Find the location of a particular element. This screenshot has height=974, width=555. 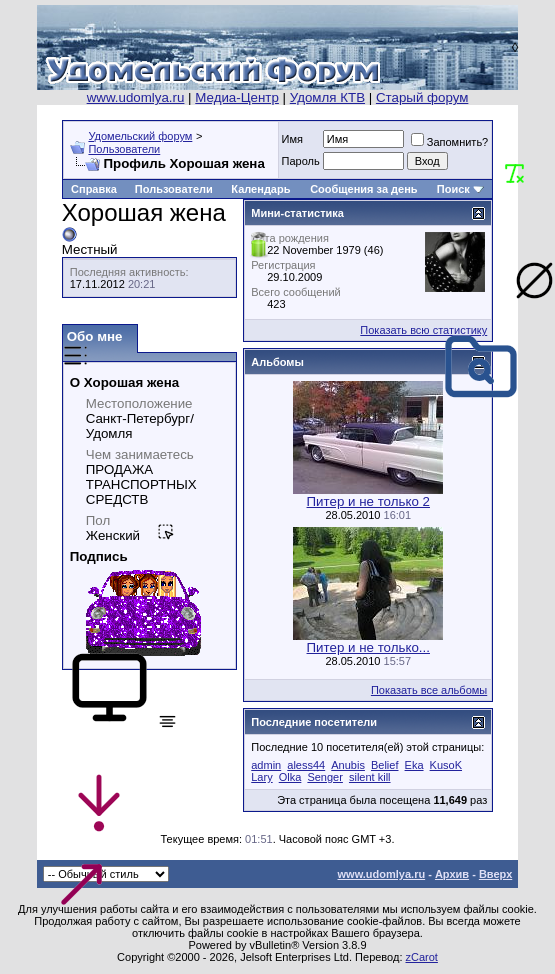

clear text formatting is located at coordinates (514, 173).